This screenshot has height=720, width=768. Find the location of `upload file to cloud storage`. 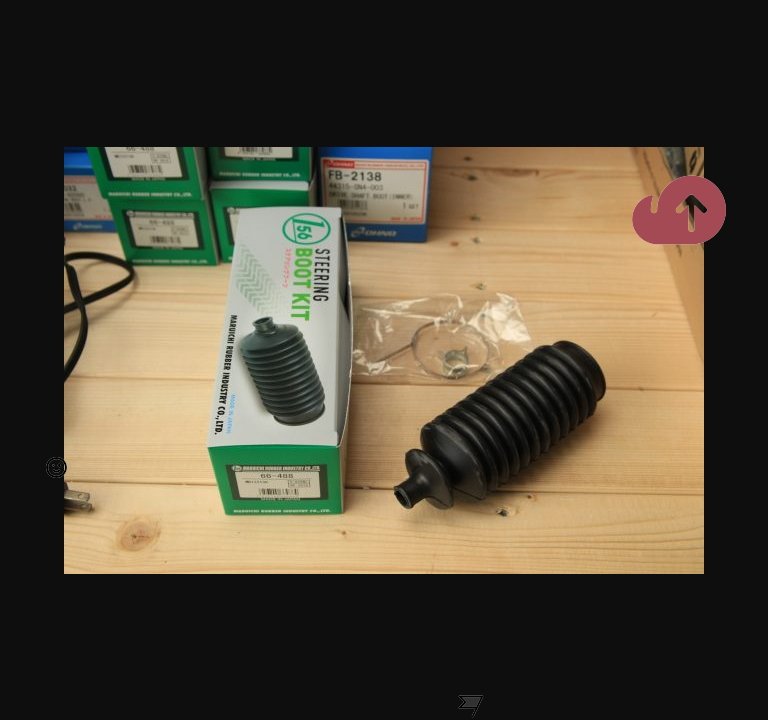

upload file to cloud storage is located at coordinates (679, 210).